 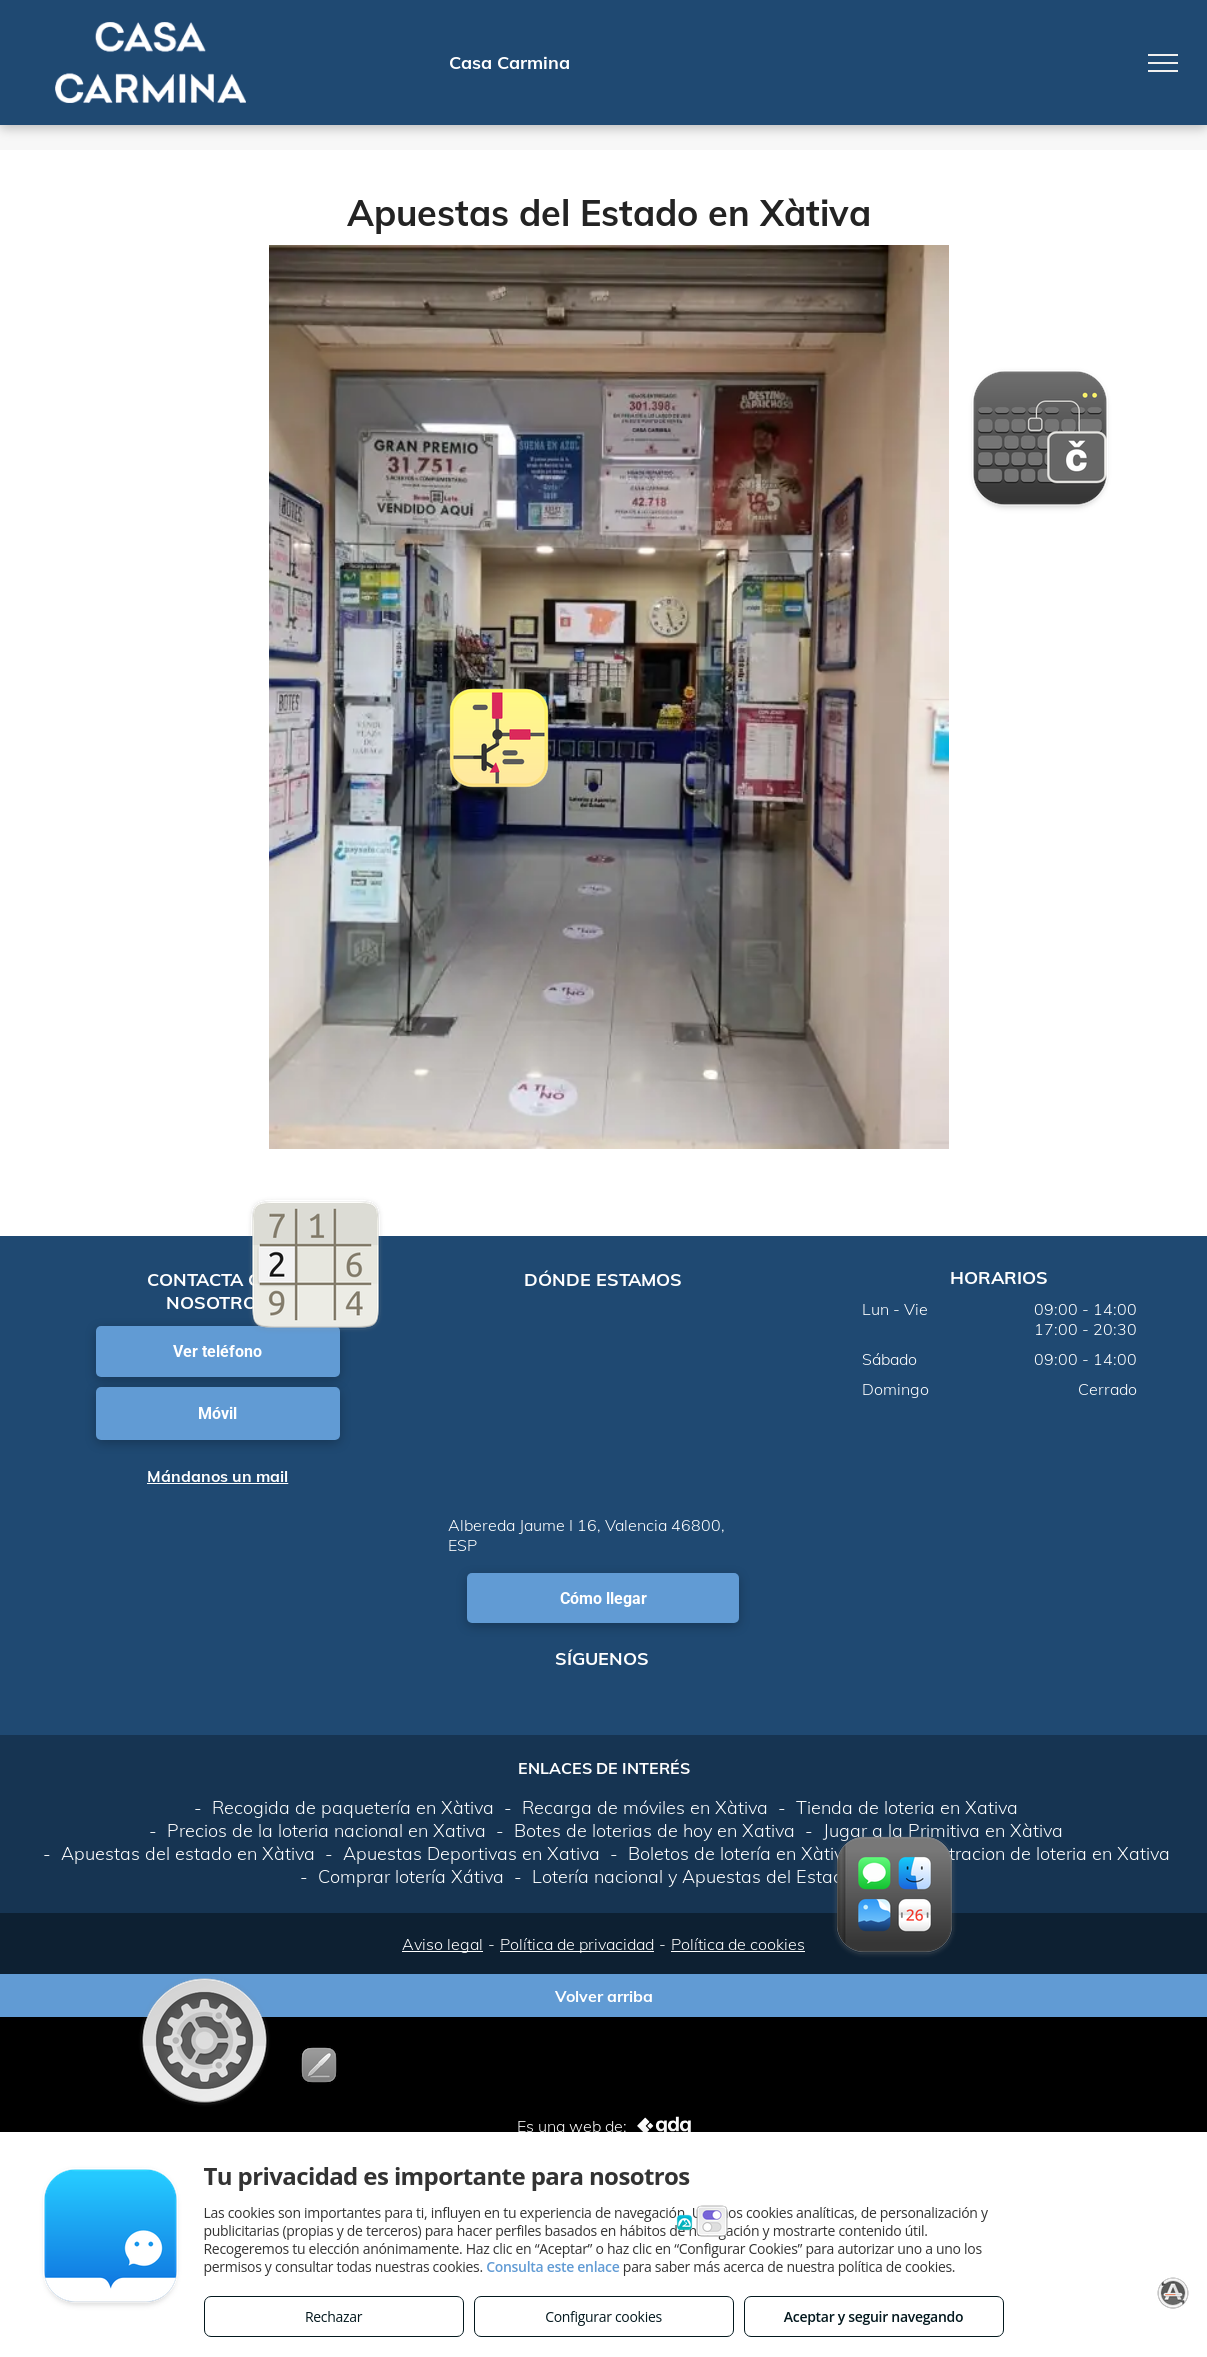 I want to click on open the weread app, so click(x=110, y=2235).